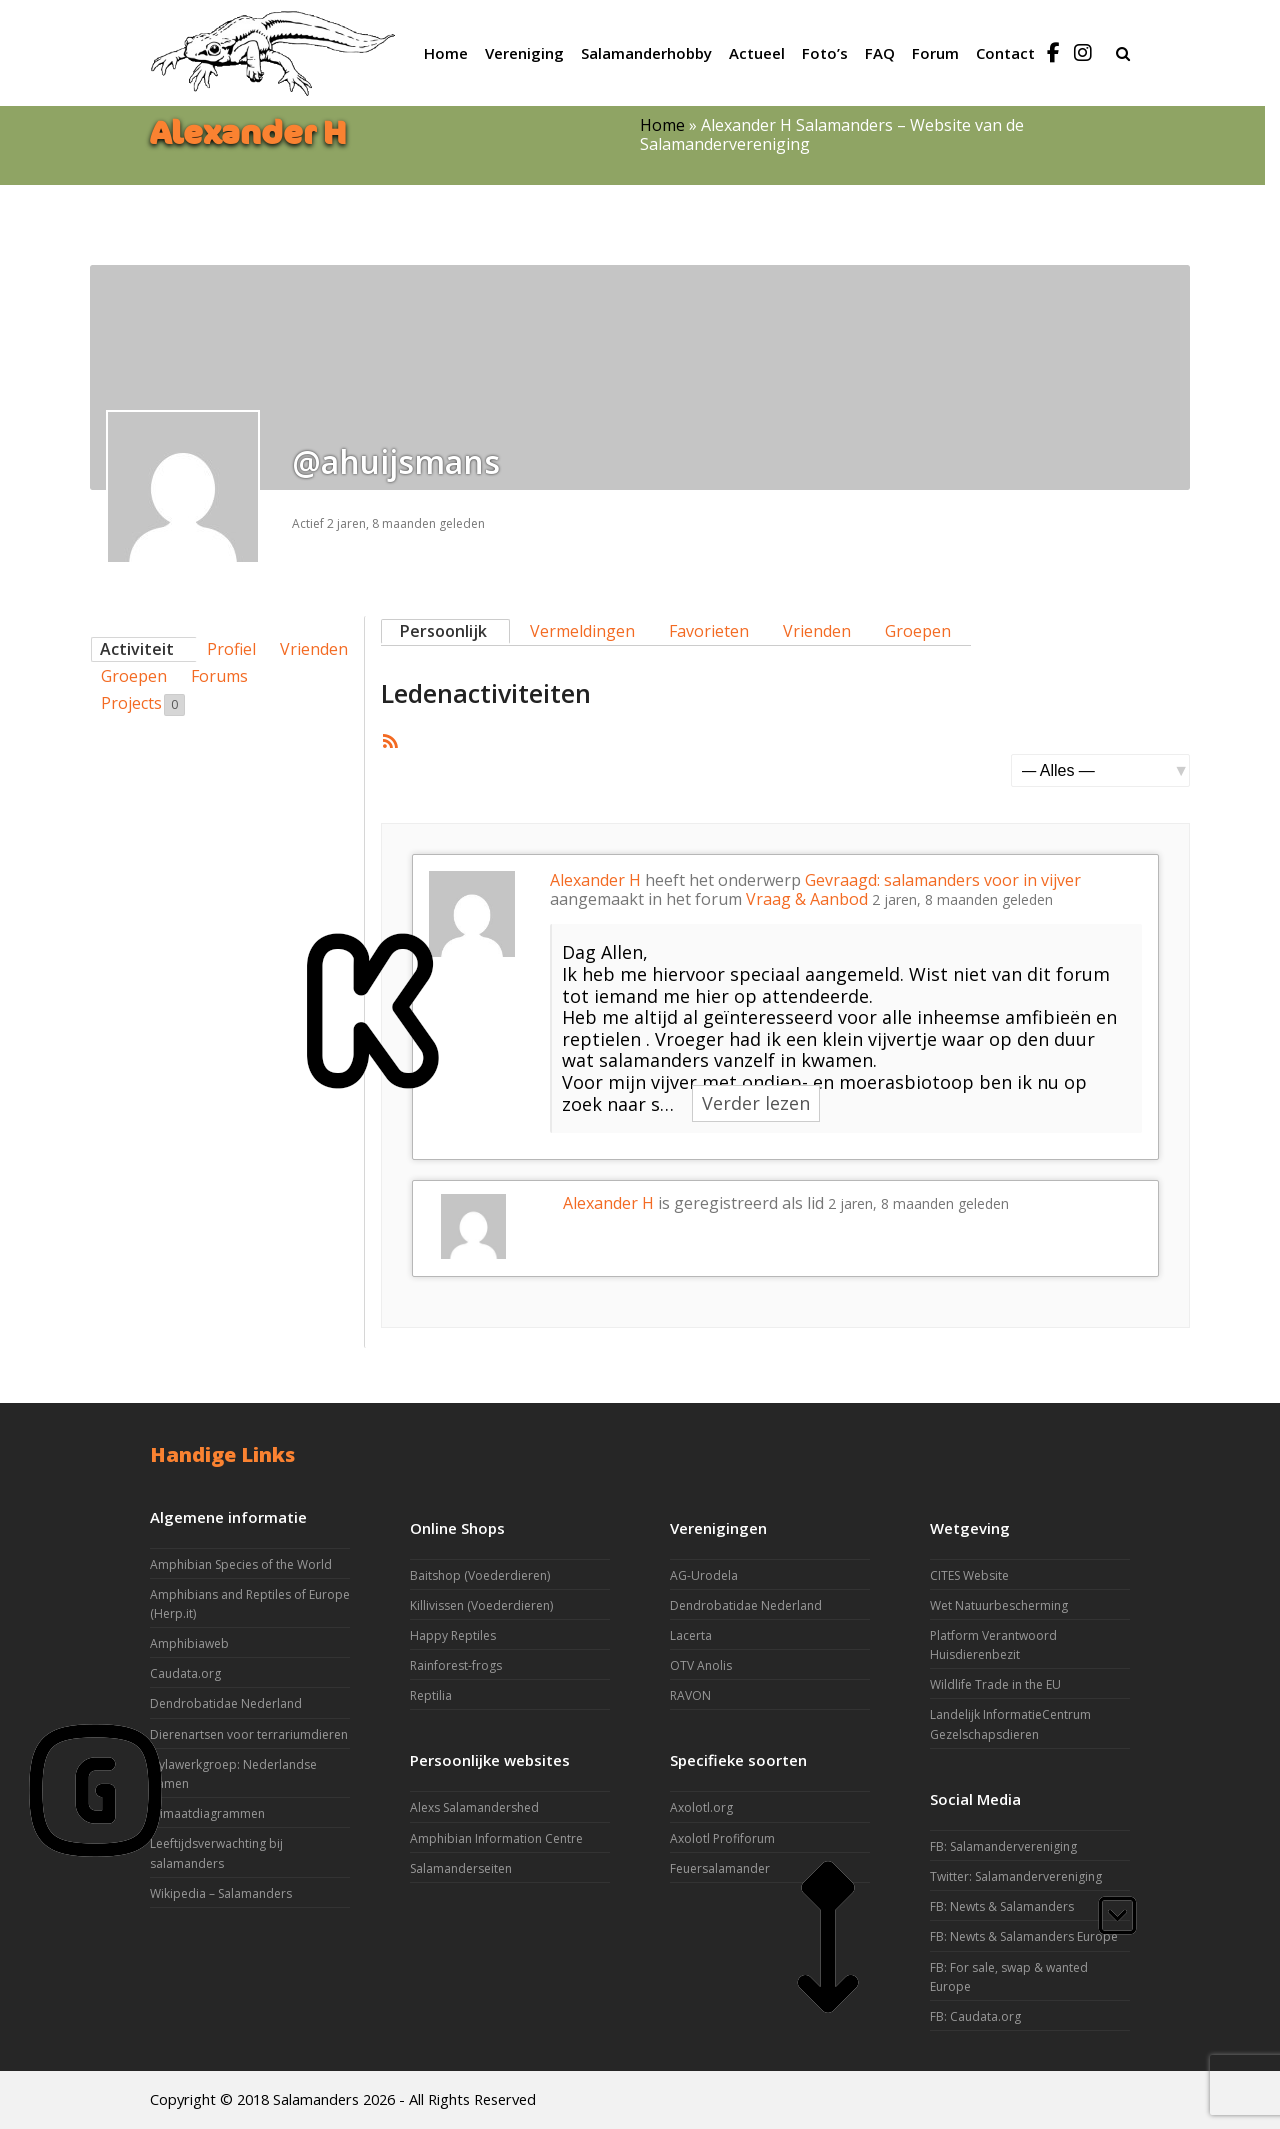 Image resolution: width=1280 pixels, height=2129 pixels. I want to click on link to Kickstarter profile or campaign, so click(369, 1011).